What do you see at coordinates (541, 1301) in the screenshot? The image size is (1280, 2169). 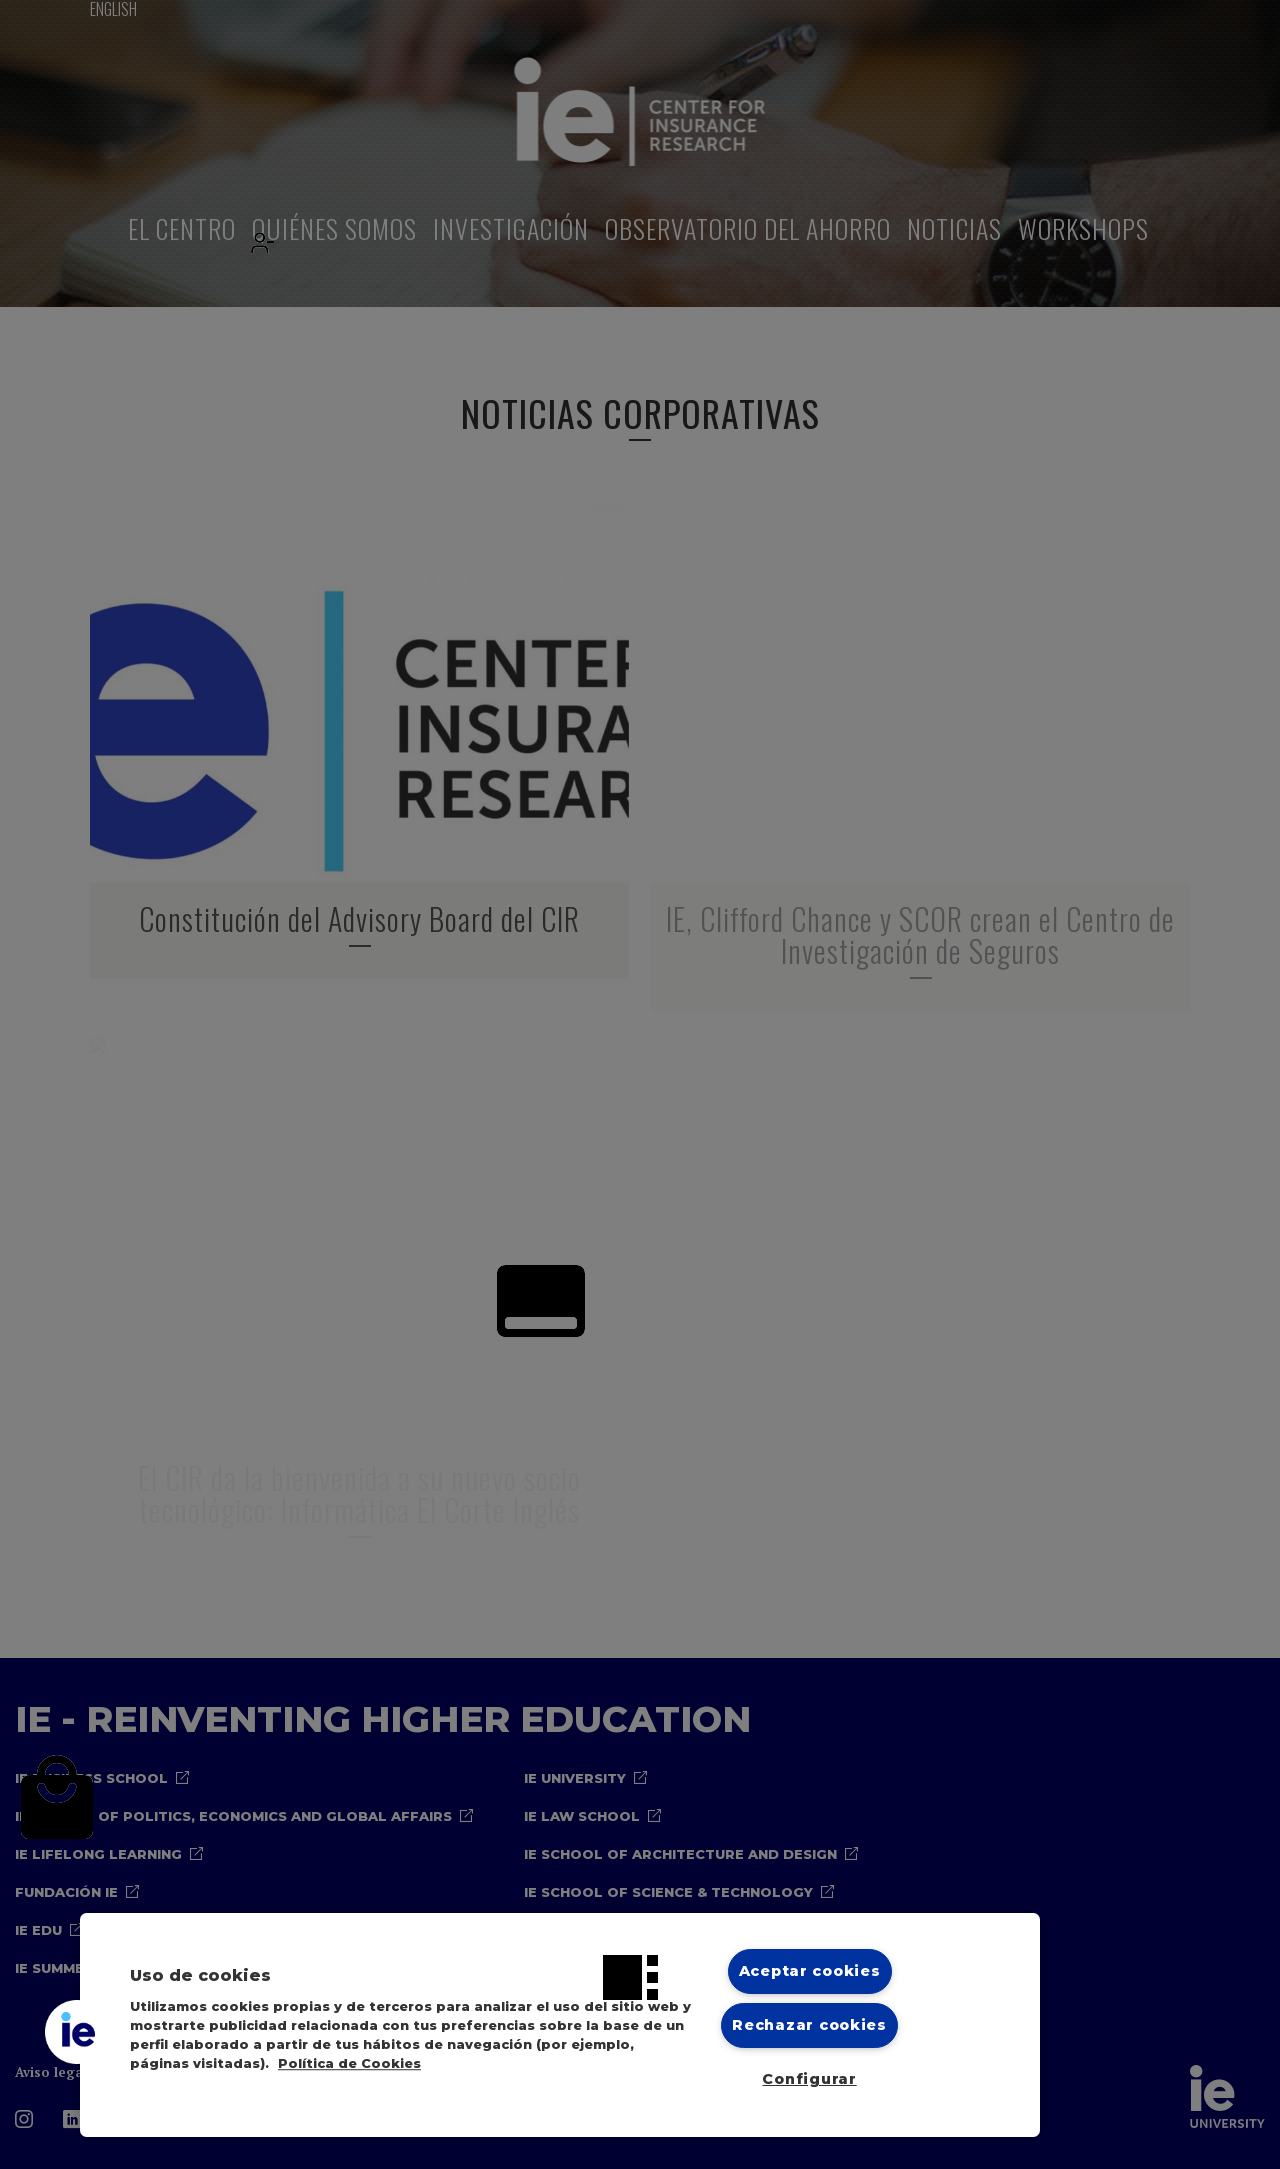 I see `add a call-to-action overlay to video content` at bounding box center [541, 1301].